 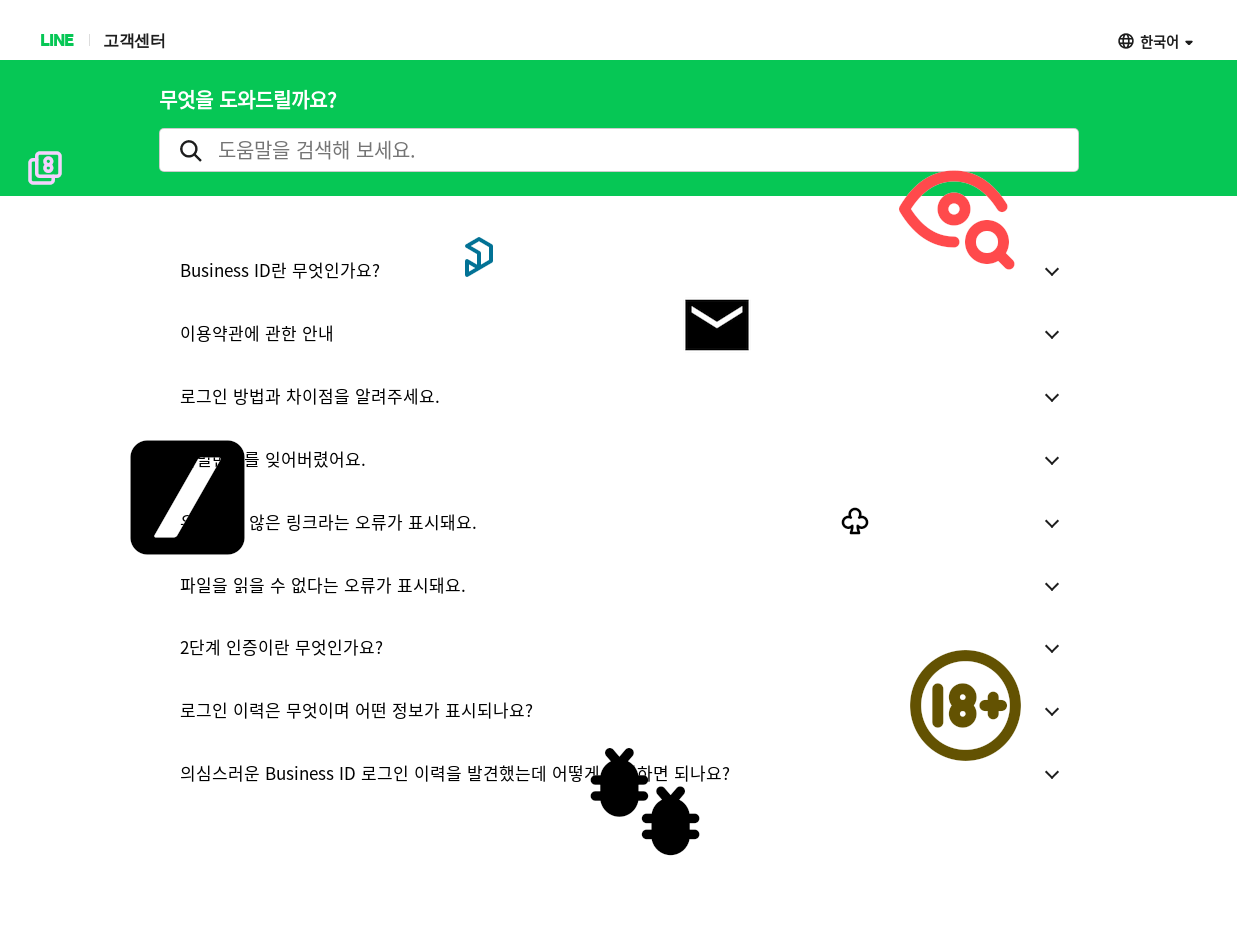 What do you see at coordinates (45, 168) in the screenshot?
I see `view item 8 in a collection` at bounding box center [45, 168].